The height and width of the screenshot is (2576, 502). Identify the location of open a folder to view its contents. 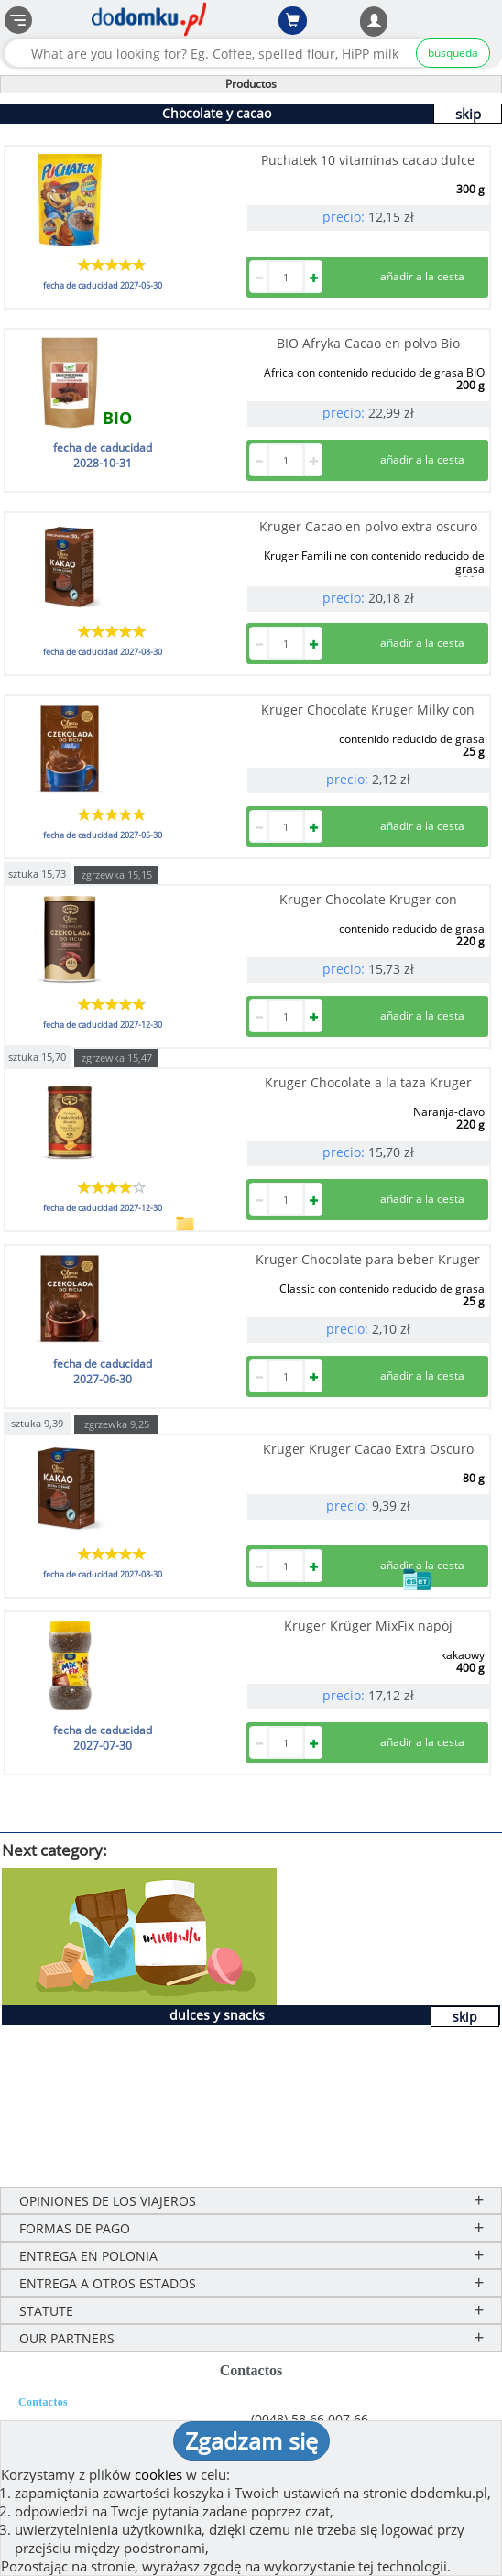
(185, 1224).